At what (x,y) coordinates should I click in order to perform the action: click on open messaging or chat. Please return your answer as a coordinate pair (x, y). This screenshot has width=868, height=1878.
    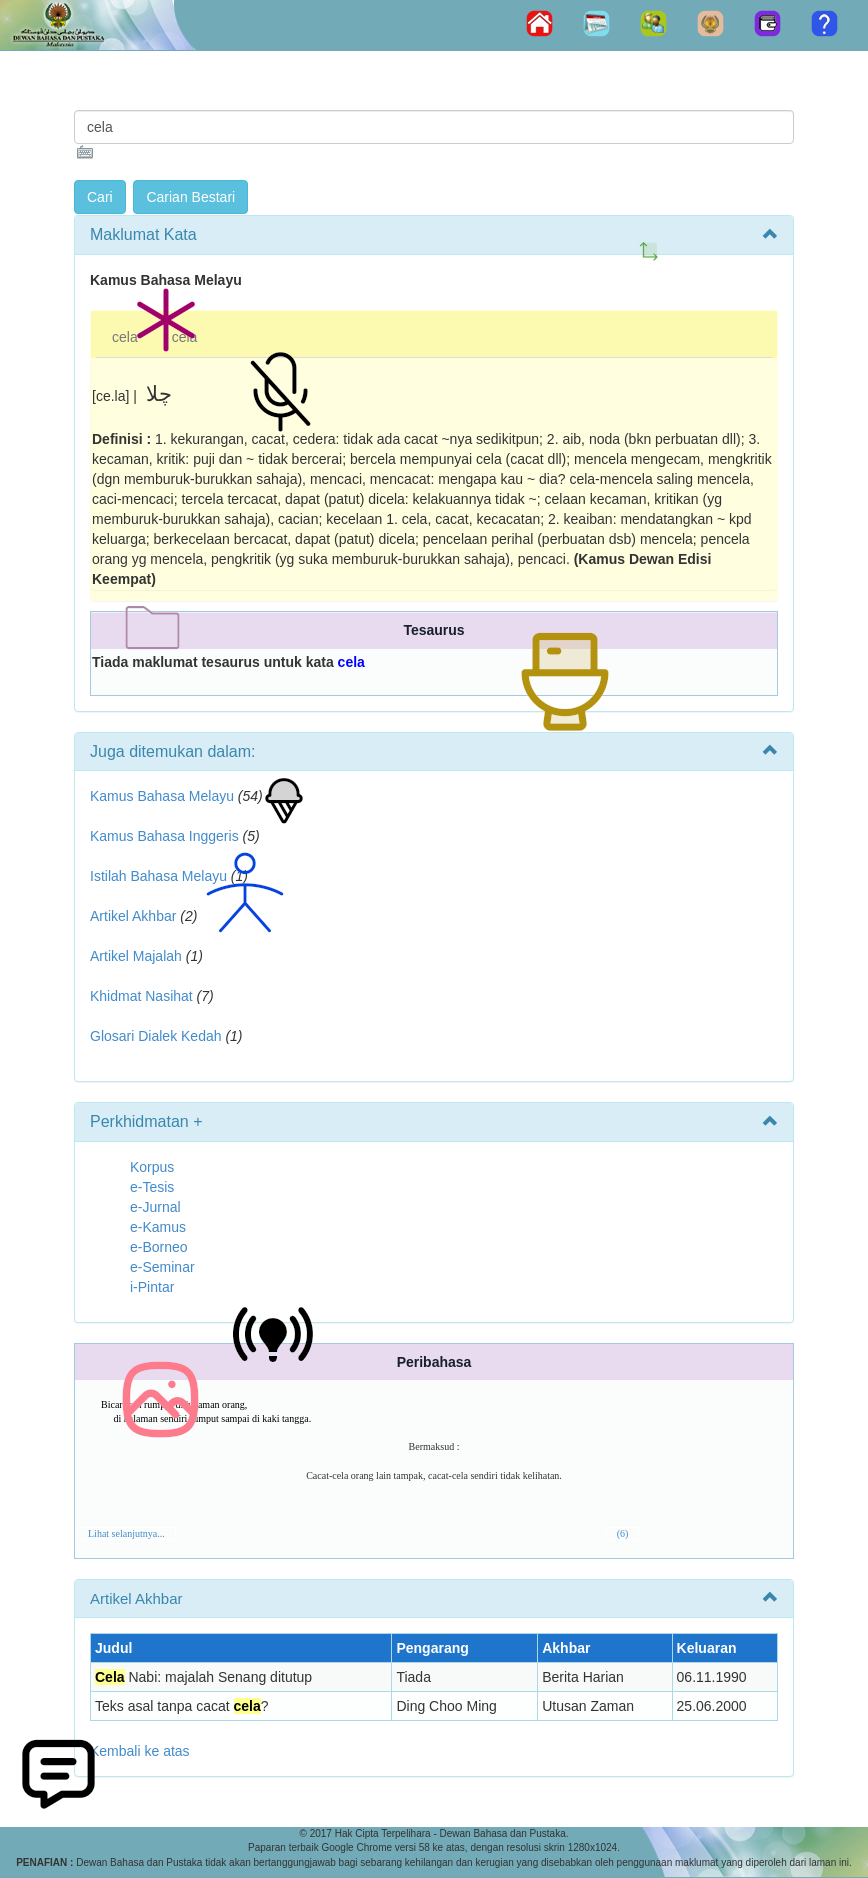
    Looking at the image, I should click on (58, 1772).